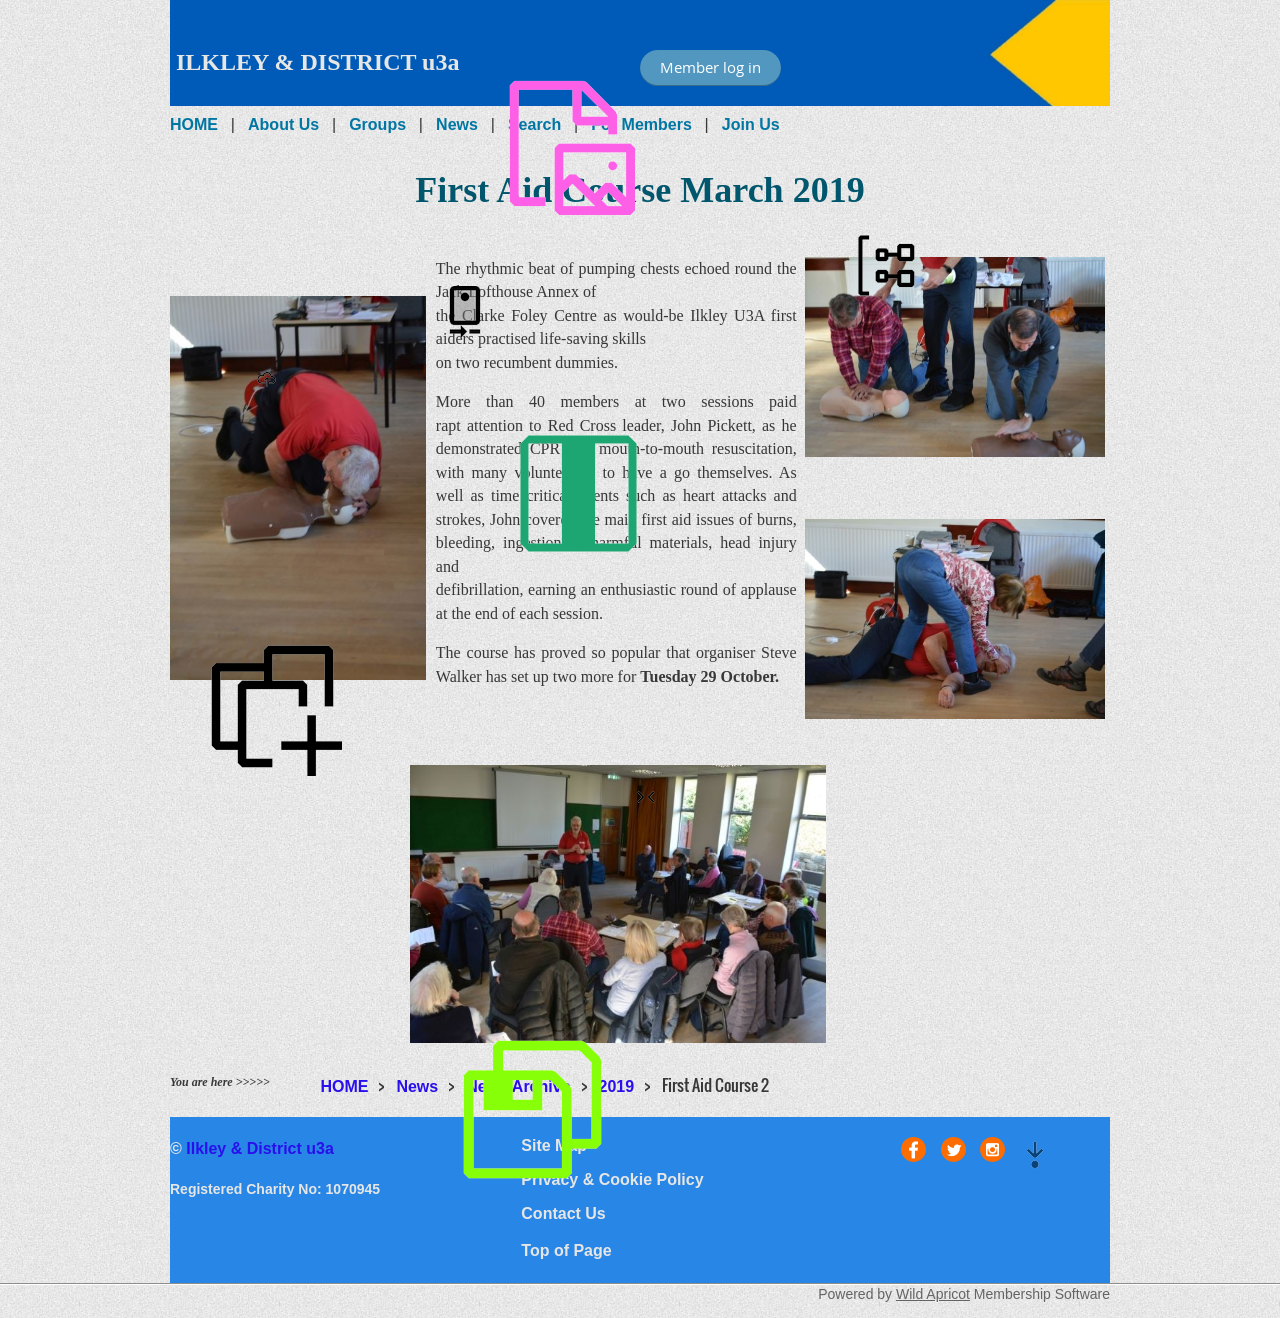 The height and width of the screenshot is (1318, 1280). I want to click on create a new collection, so click(272, 706).